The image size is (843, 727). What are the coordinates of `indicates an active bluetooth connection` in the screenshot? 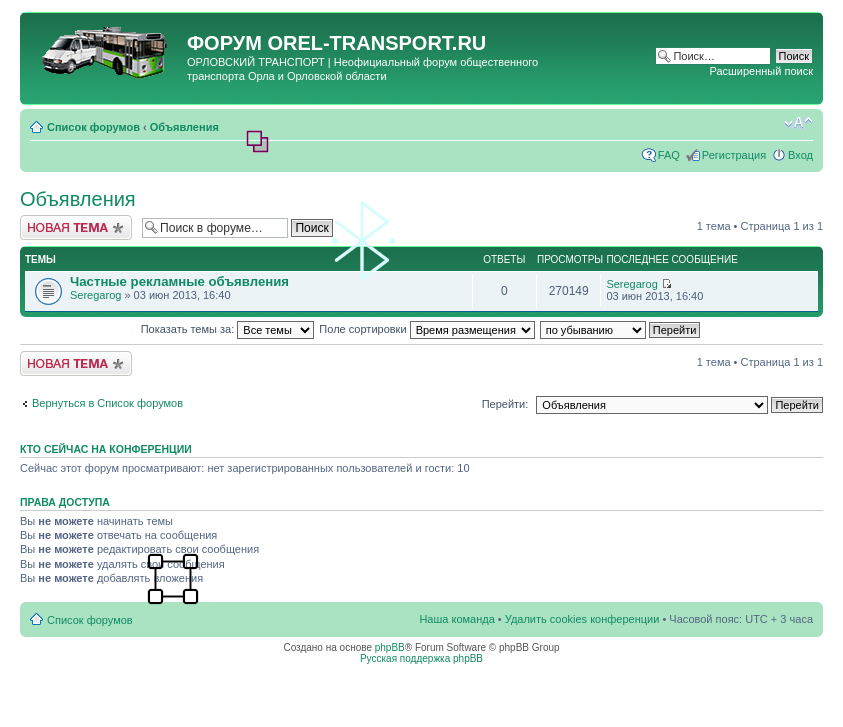 It's located at (362, 241).